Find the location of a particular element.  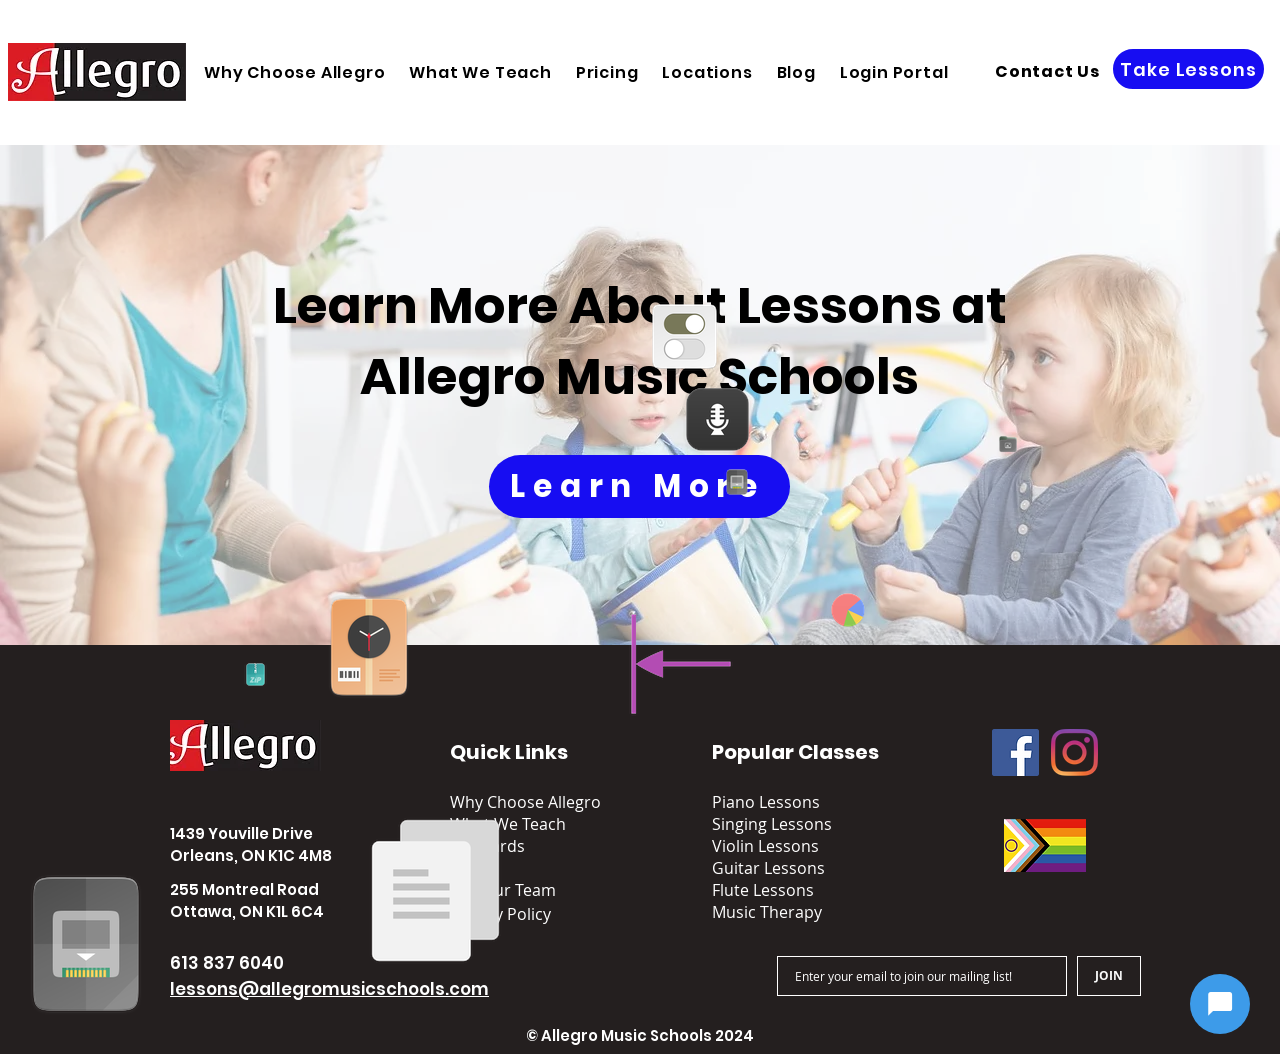

open disk usage analyzer is located at coordinates (848, 610).